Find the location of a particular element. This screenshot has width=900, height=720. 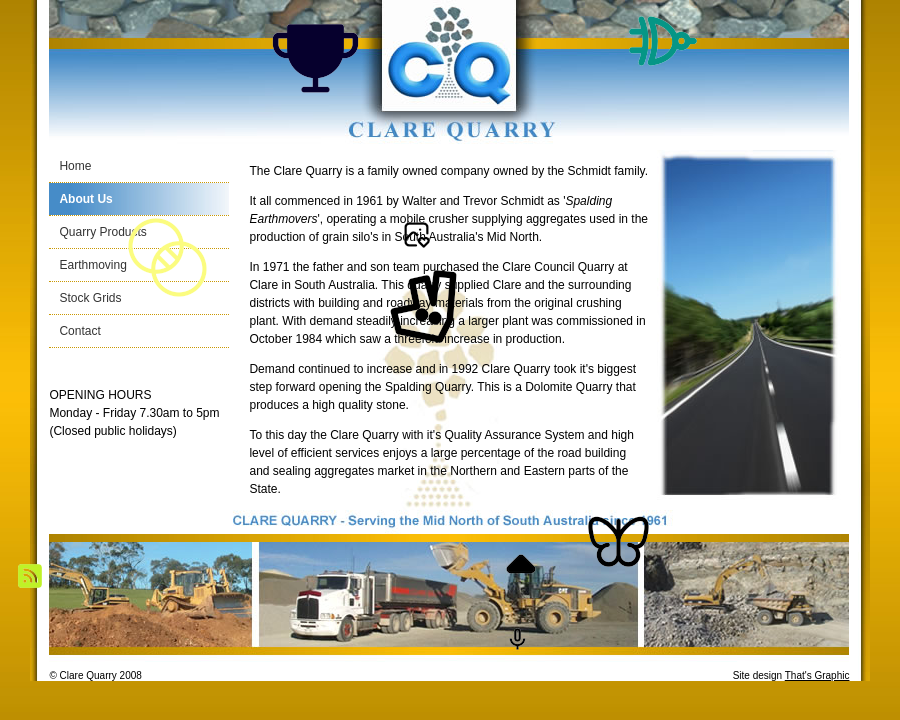

intersect or merge two shapes is located at coordinates (167, 257).